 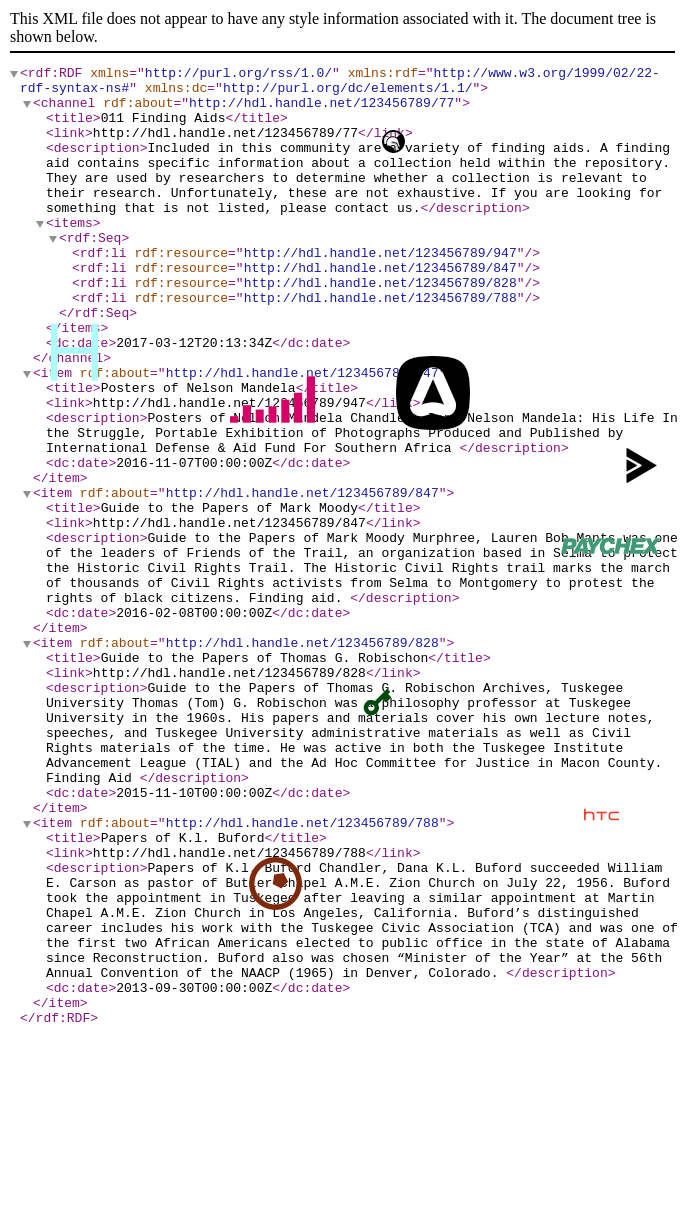 What do you see at coordinates (601, 814) in the screenshot?
I see `HTC brand logo` at bounding box center [601, 814].